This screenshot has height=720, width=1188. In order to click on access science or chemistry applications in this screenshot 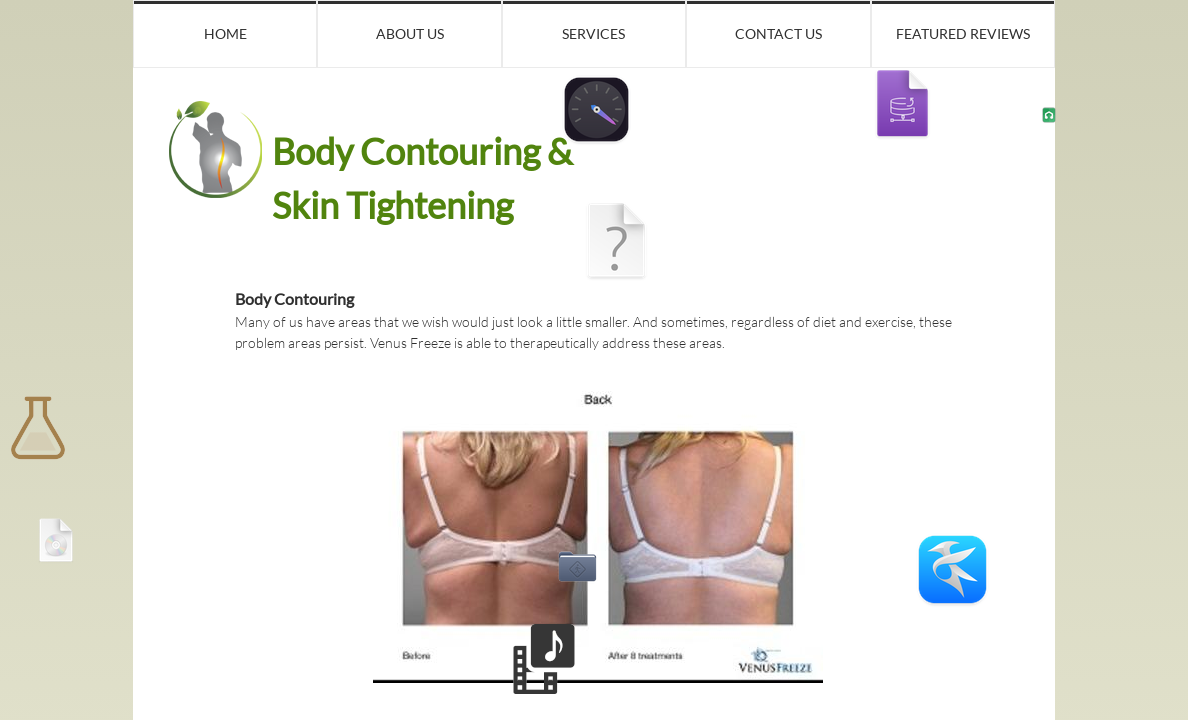, I will do `click(38, 428)`.